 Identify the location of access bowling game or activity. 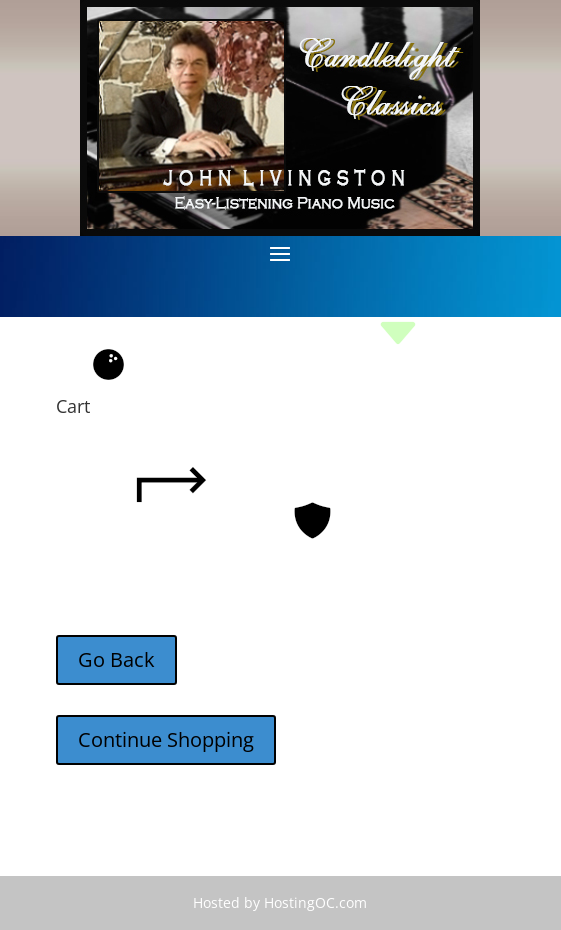
(108, 364).